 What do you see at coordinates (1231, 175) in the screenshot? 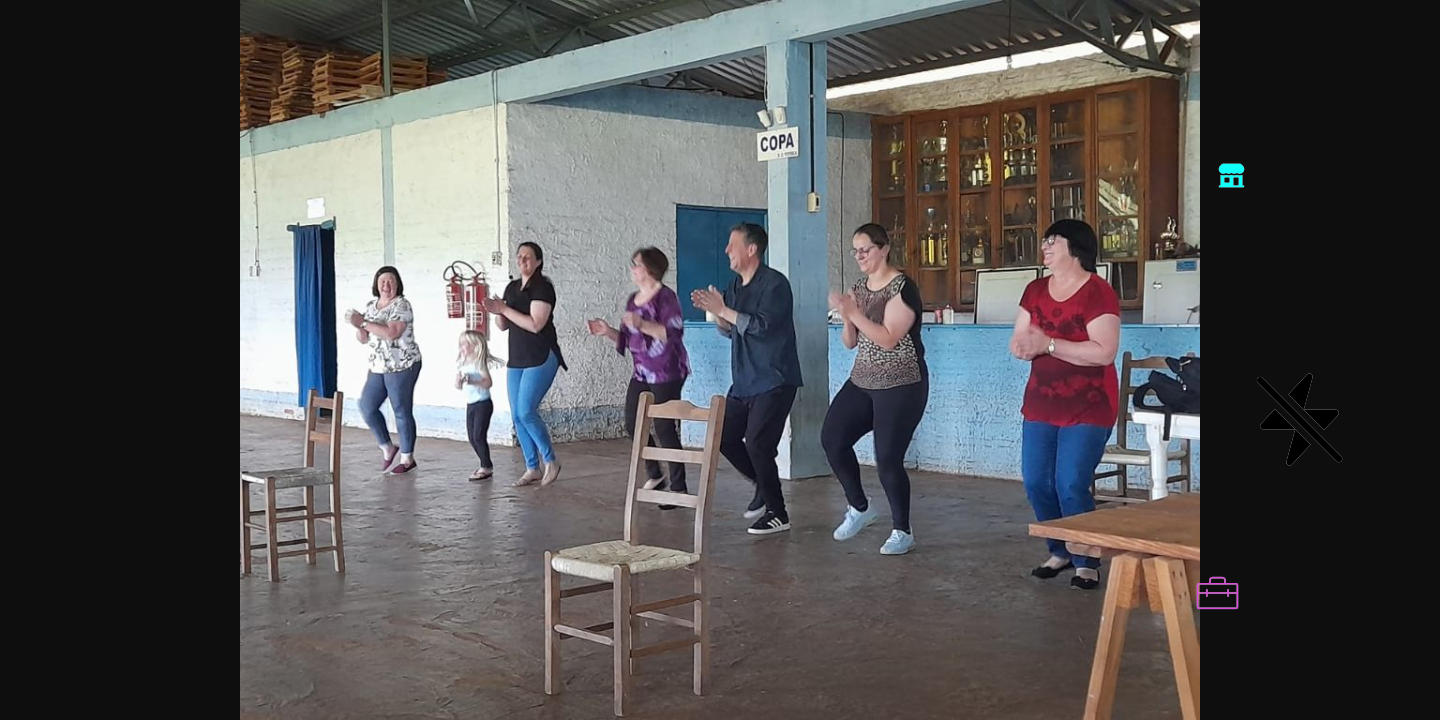
I see `view store or shop location` at bounding box center [1231, 175].